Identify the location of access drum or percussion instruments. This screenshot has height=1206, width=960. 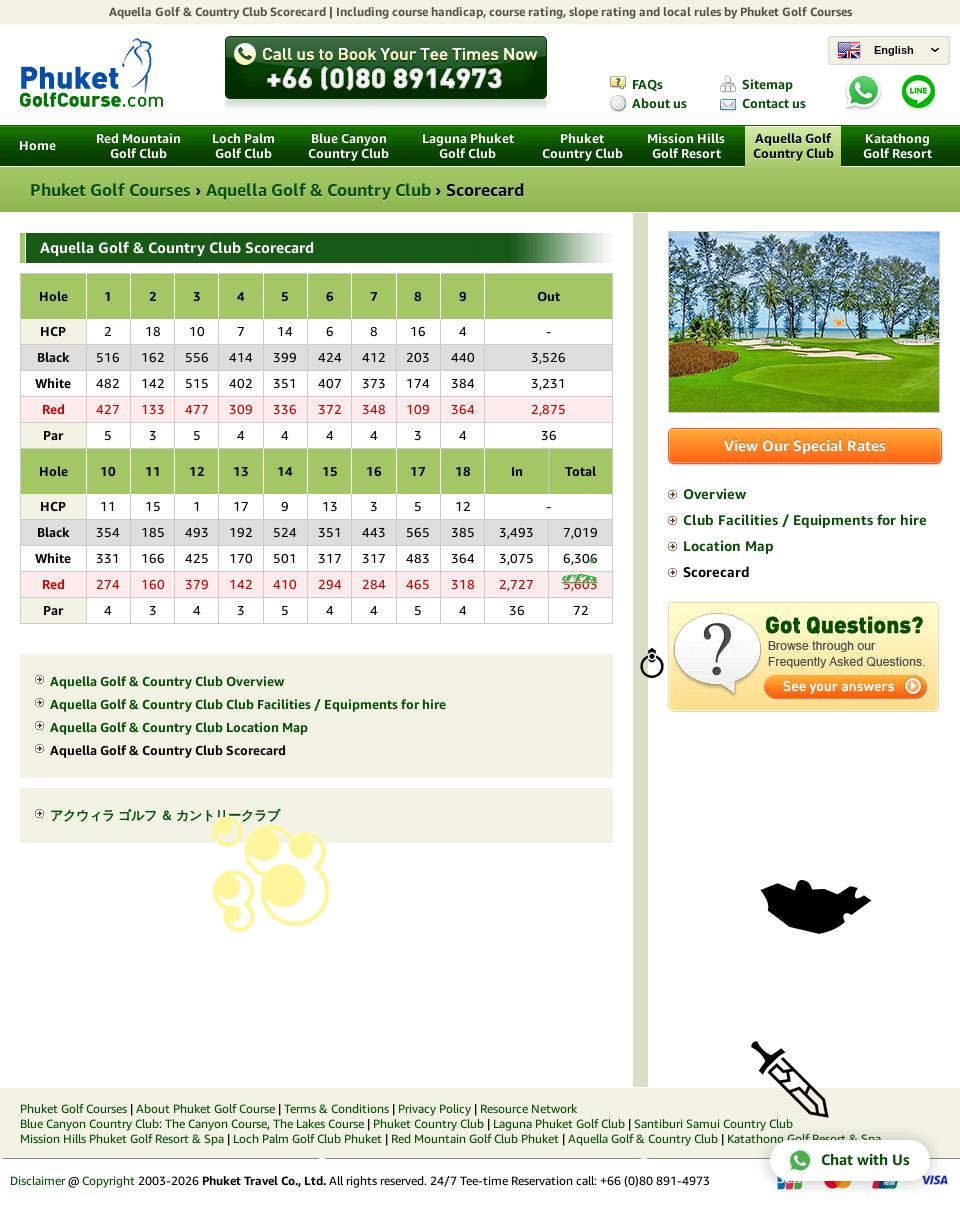
(839, 320).